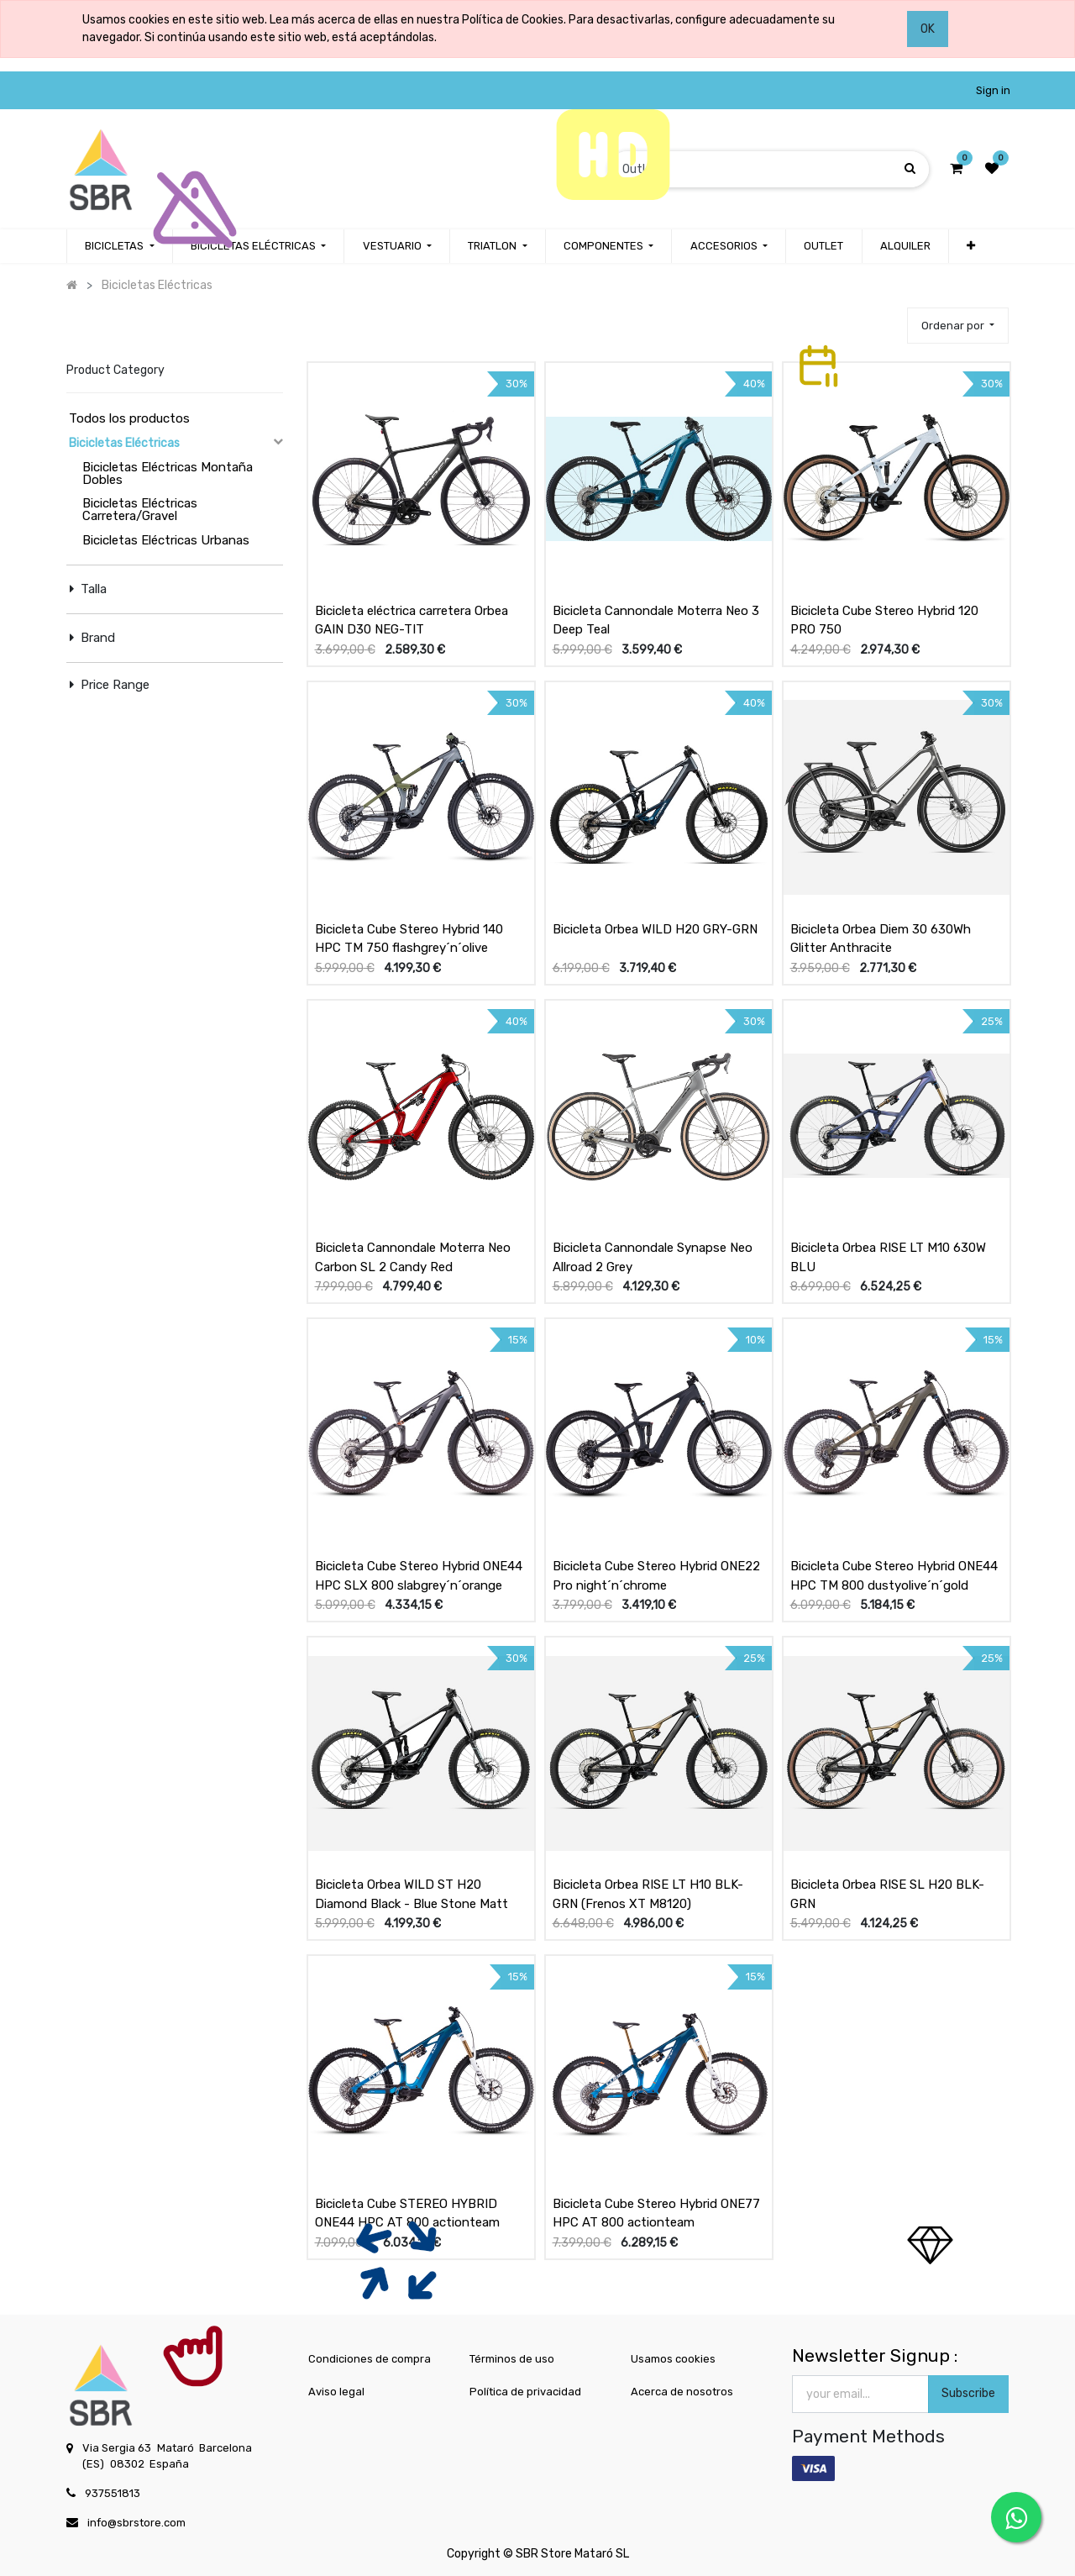 The image size is (1075, 2576). What do you see at coordinates (193, 2351) in the screenshot?
I see `pinky promise or commitment gesture` at bounding box center [193, 2351].